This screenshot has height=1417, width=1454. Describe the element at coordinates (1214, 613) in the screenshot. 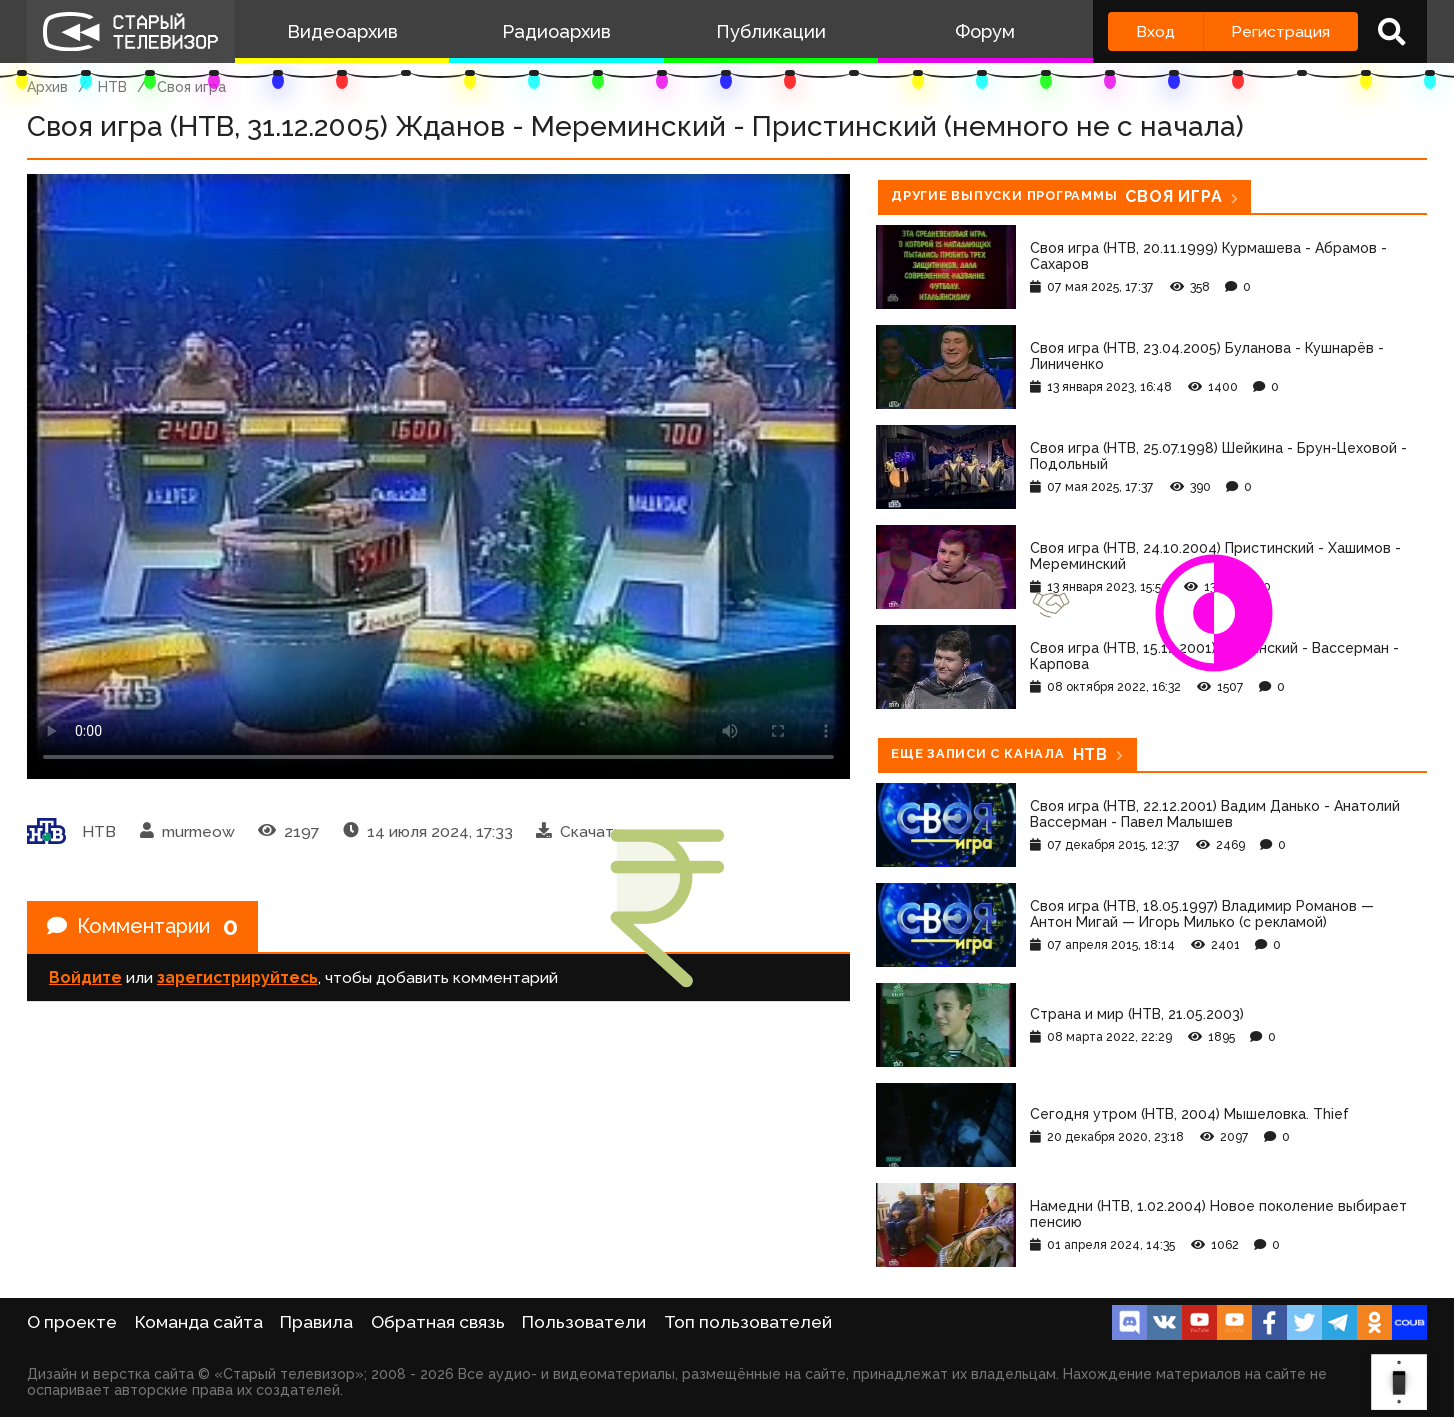

I see `toggle invert colors mode` at that location.